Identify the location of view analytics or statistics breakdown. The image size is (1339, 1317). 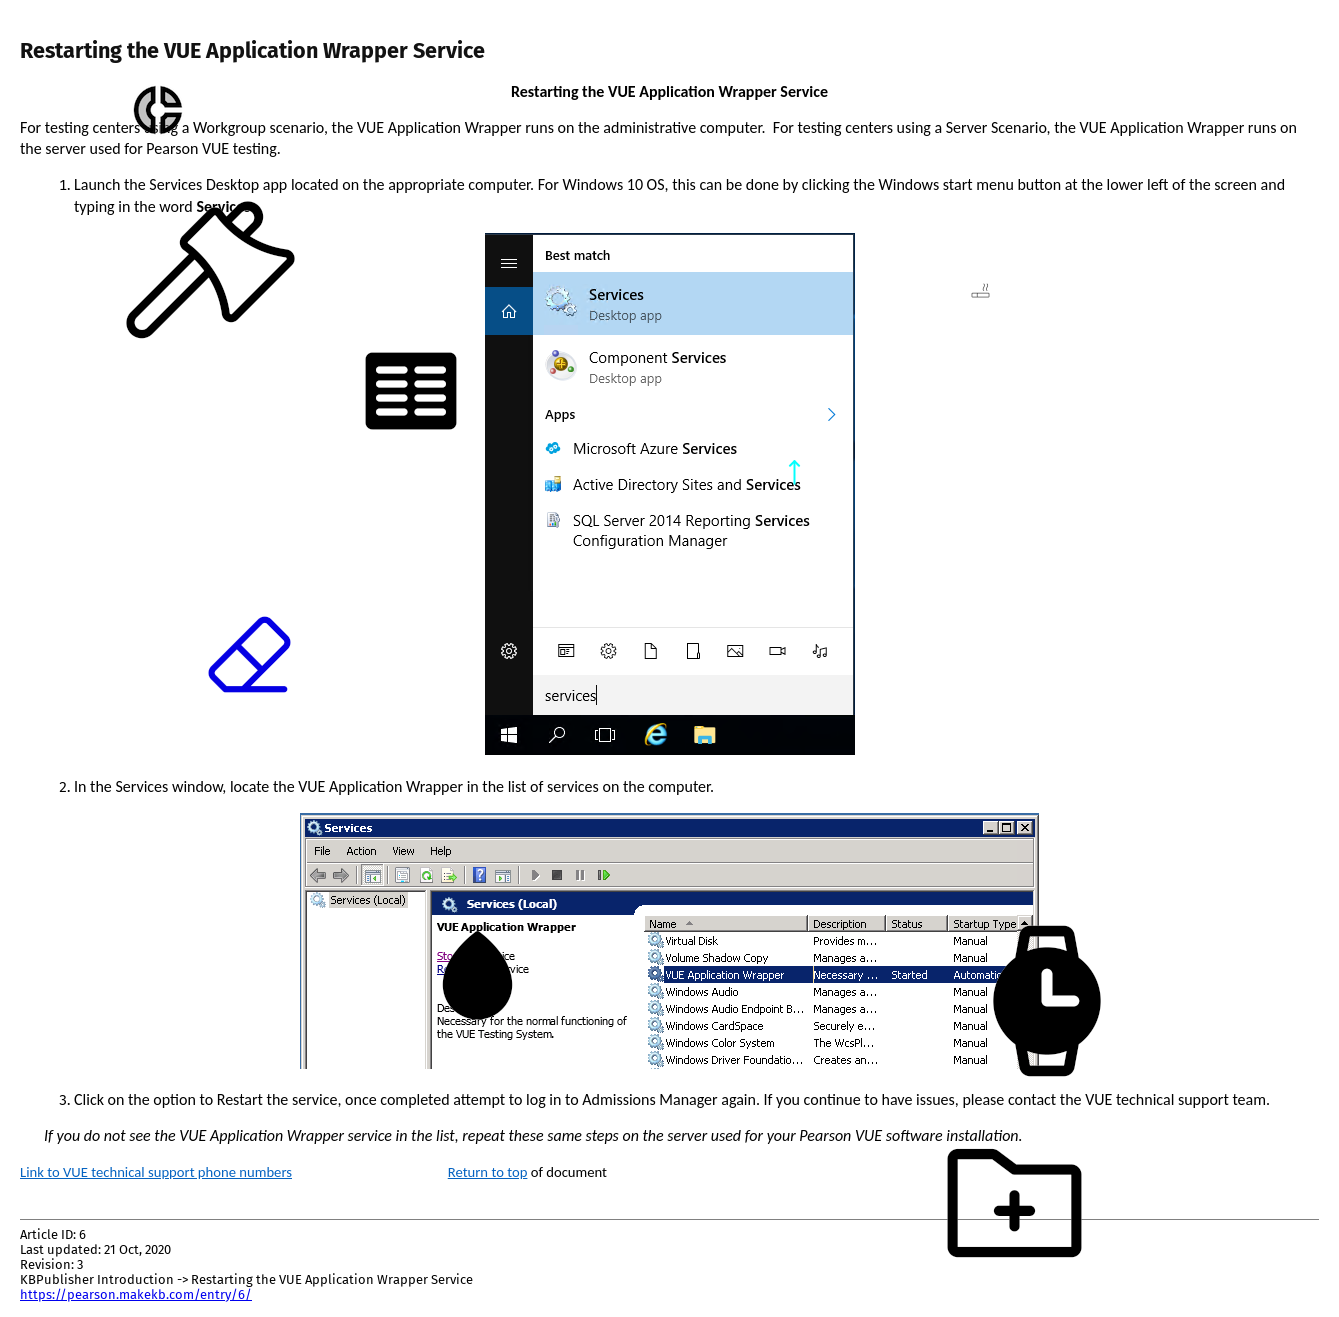
(158, 110).